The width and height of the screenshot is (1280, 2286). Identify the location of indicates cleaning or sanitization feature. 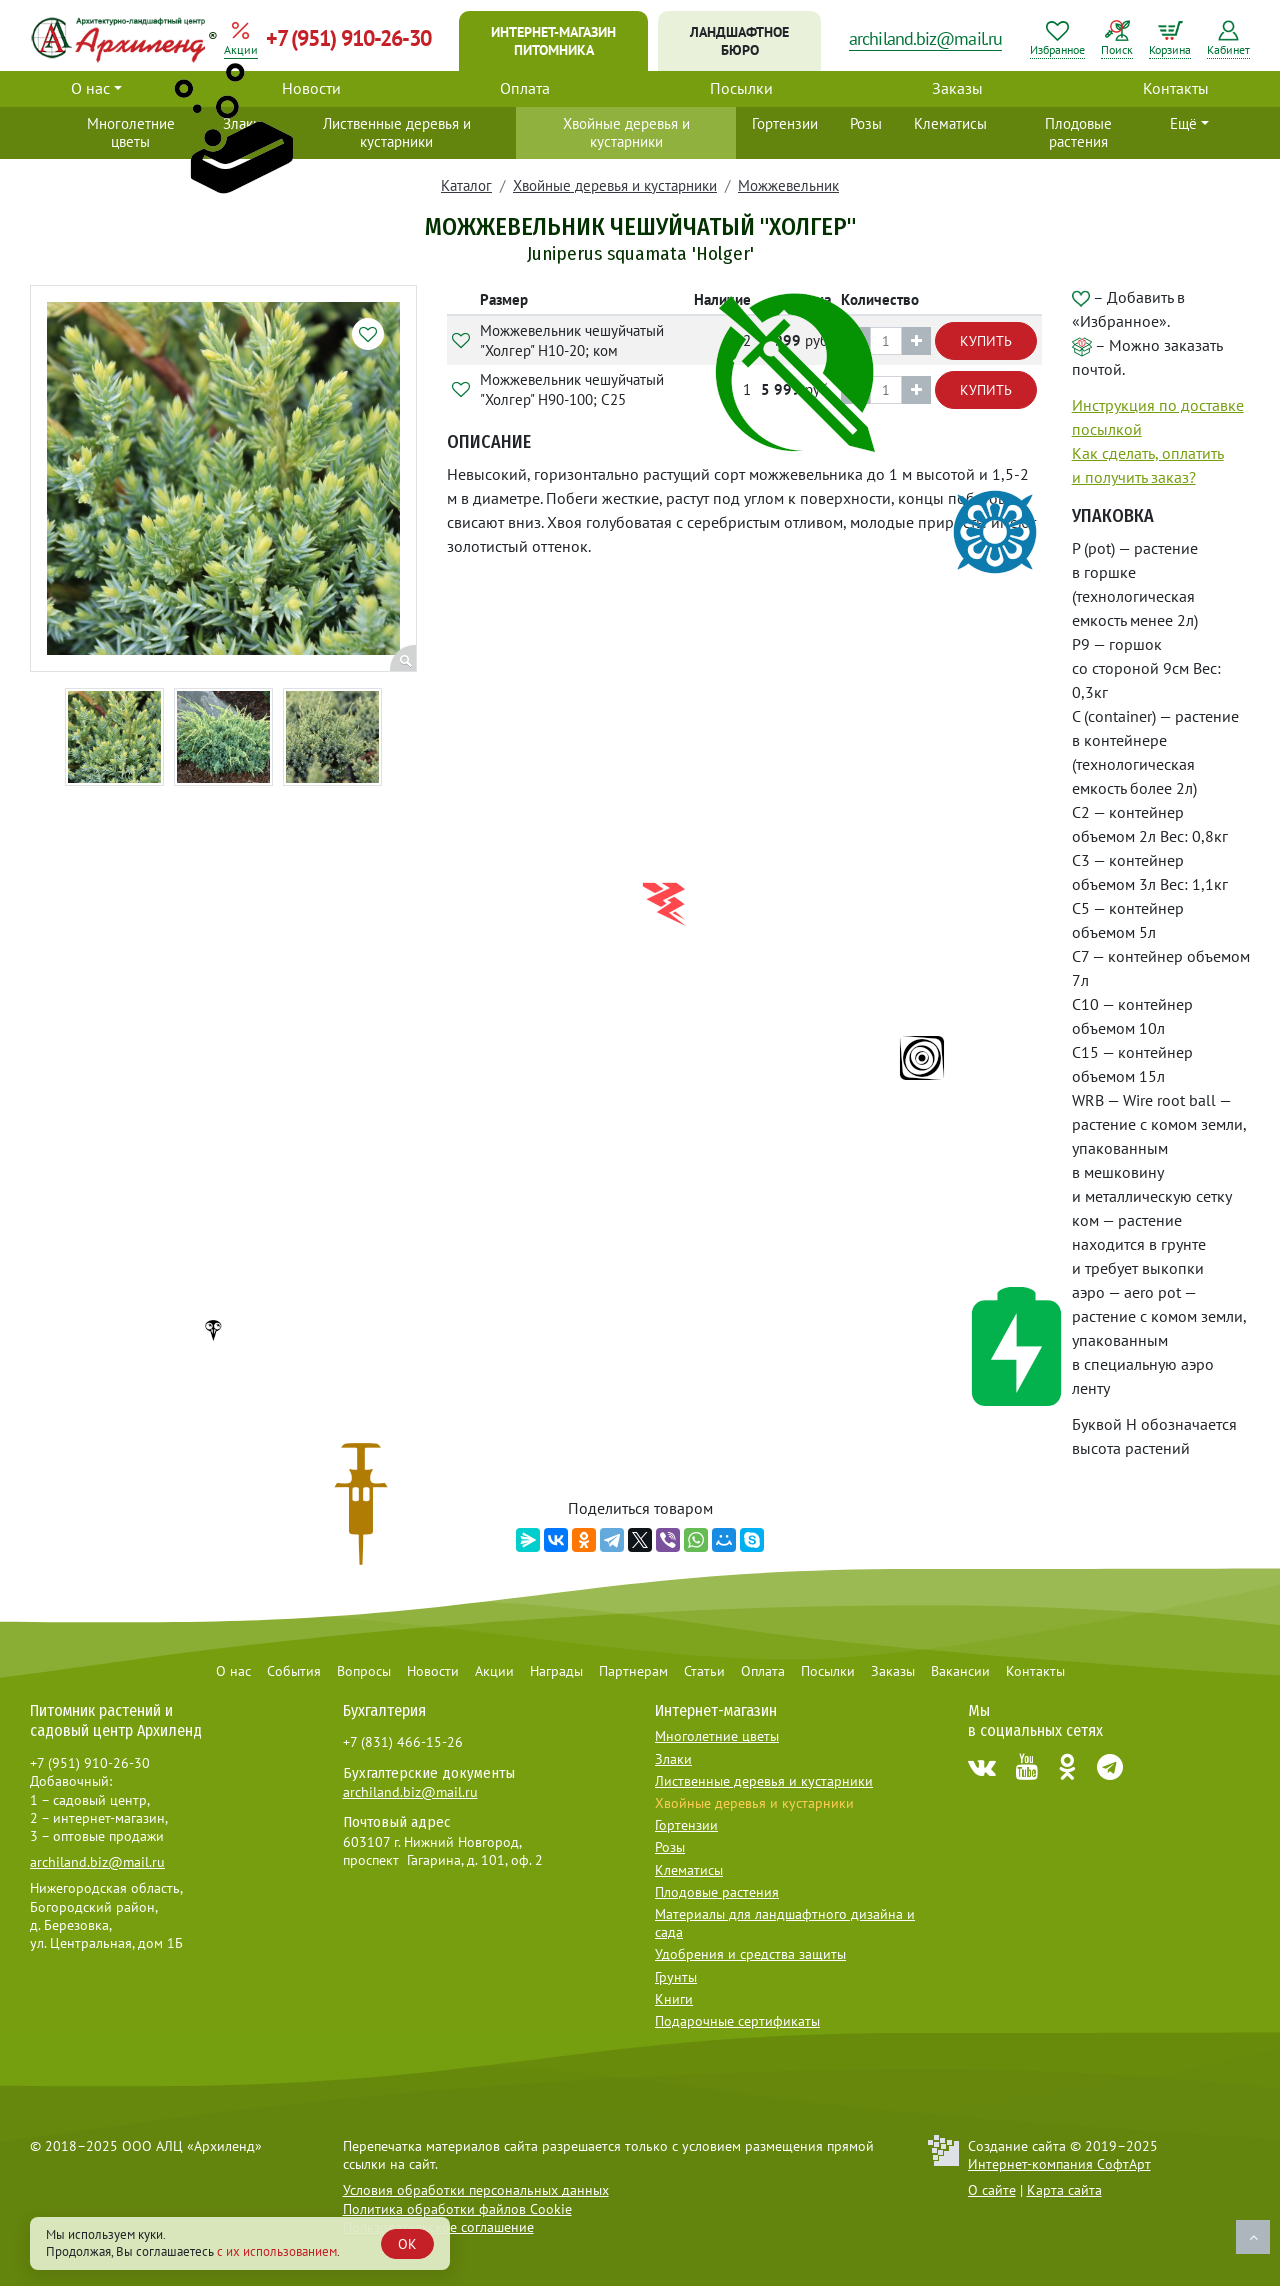
(237, 130).